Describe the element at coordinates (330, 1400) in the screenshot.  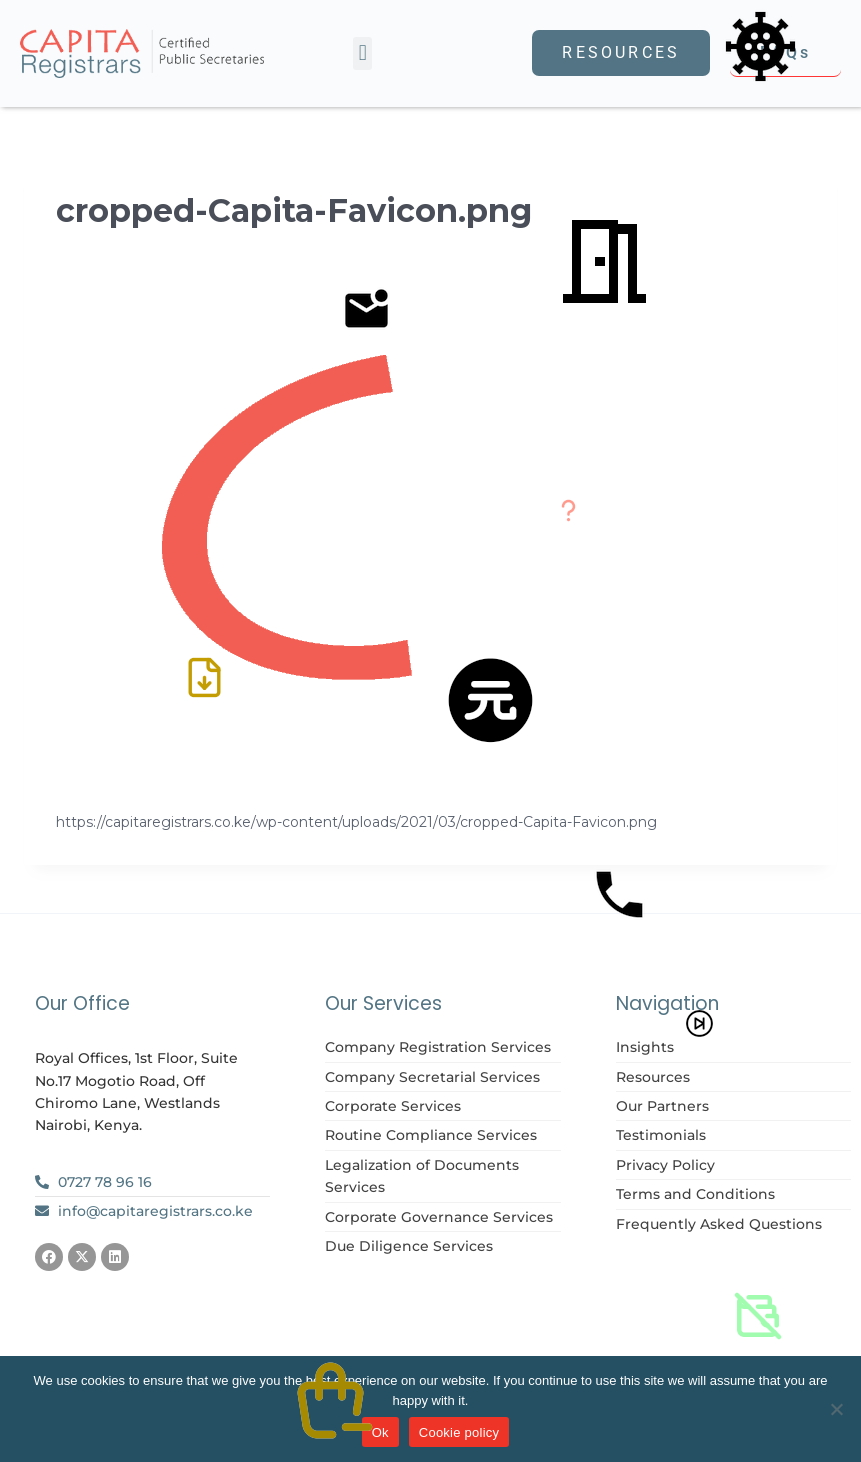
I see `remove an item from your shopping bag` at that location.